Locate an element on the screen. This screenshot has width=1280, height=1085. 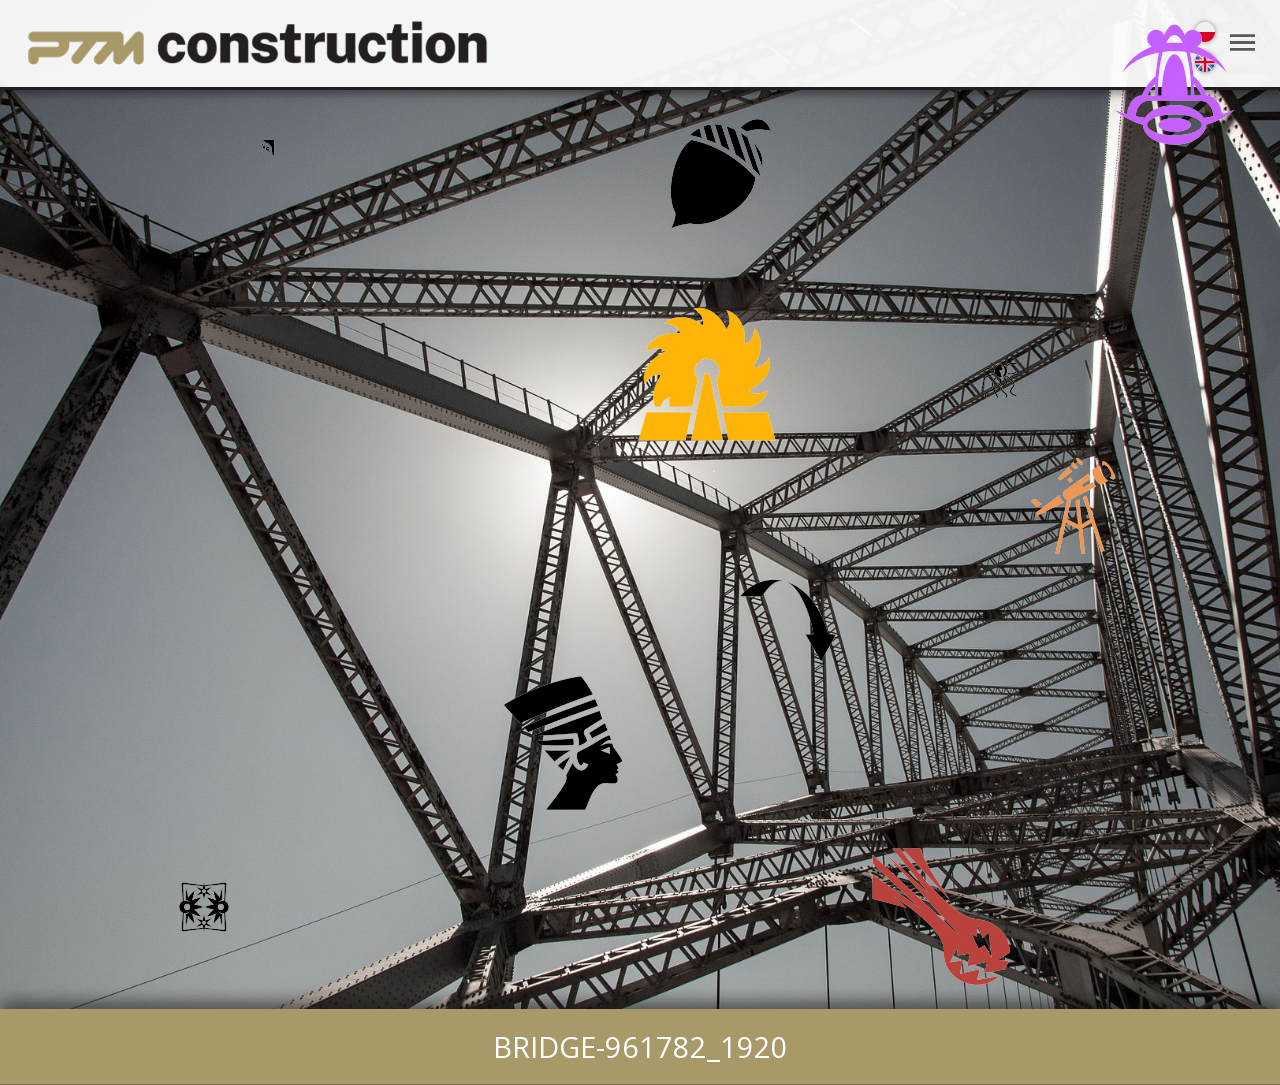
indicates incoming threat or danger event in game is located at coordinates (941, 917).